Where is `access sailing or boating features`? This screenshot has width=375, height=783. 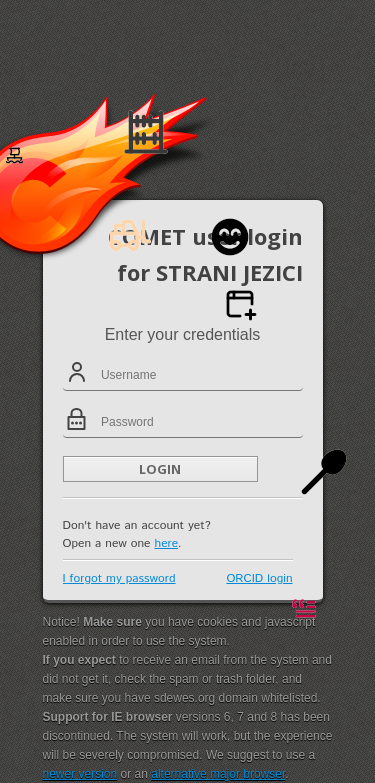
access sailing or boating features is located at coordinates (14, 155).